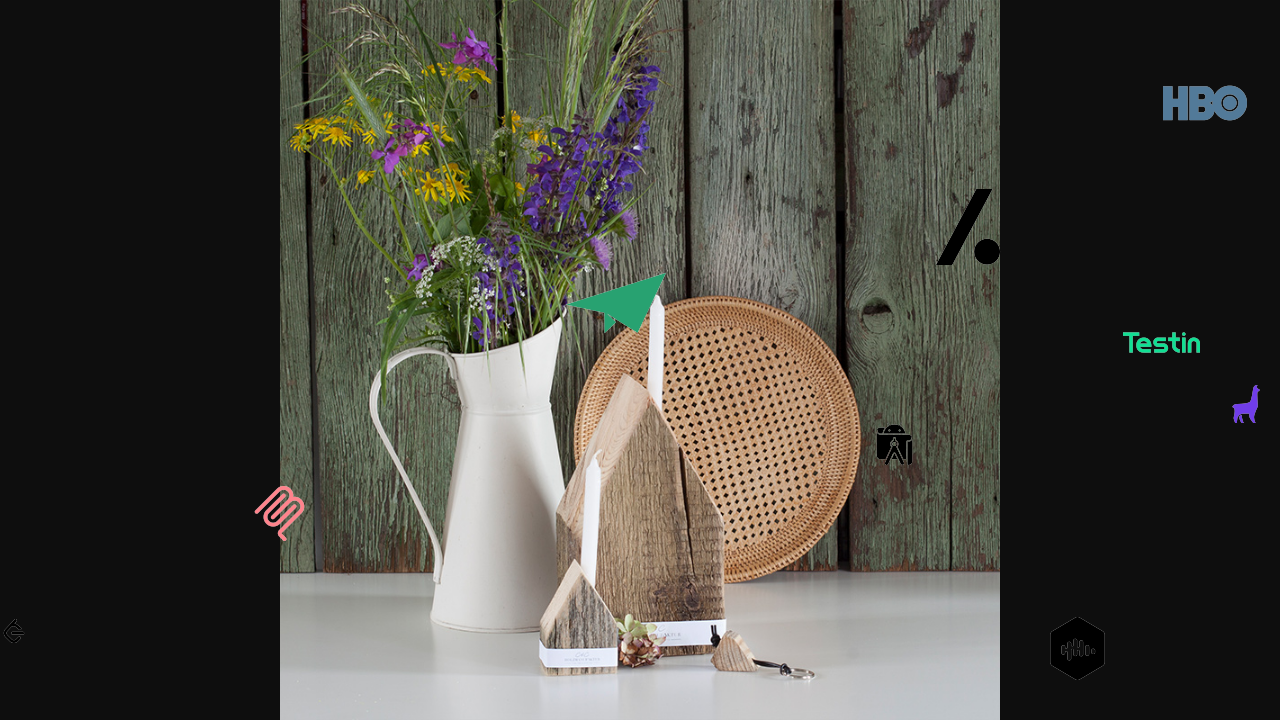 Image resolution: width=1280 pixels, height=720 pixels. I want to click on model context protocol (MCP) logo, so click(279, 513).